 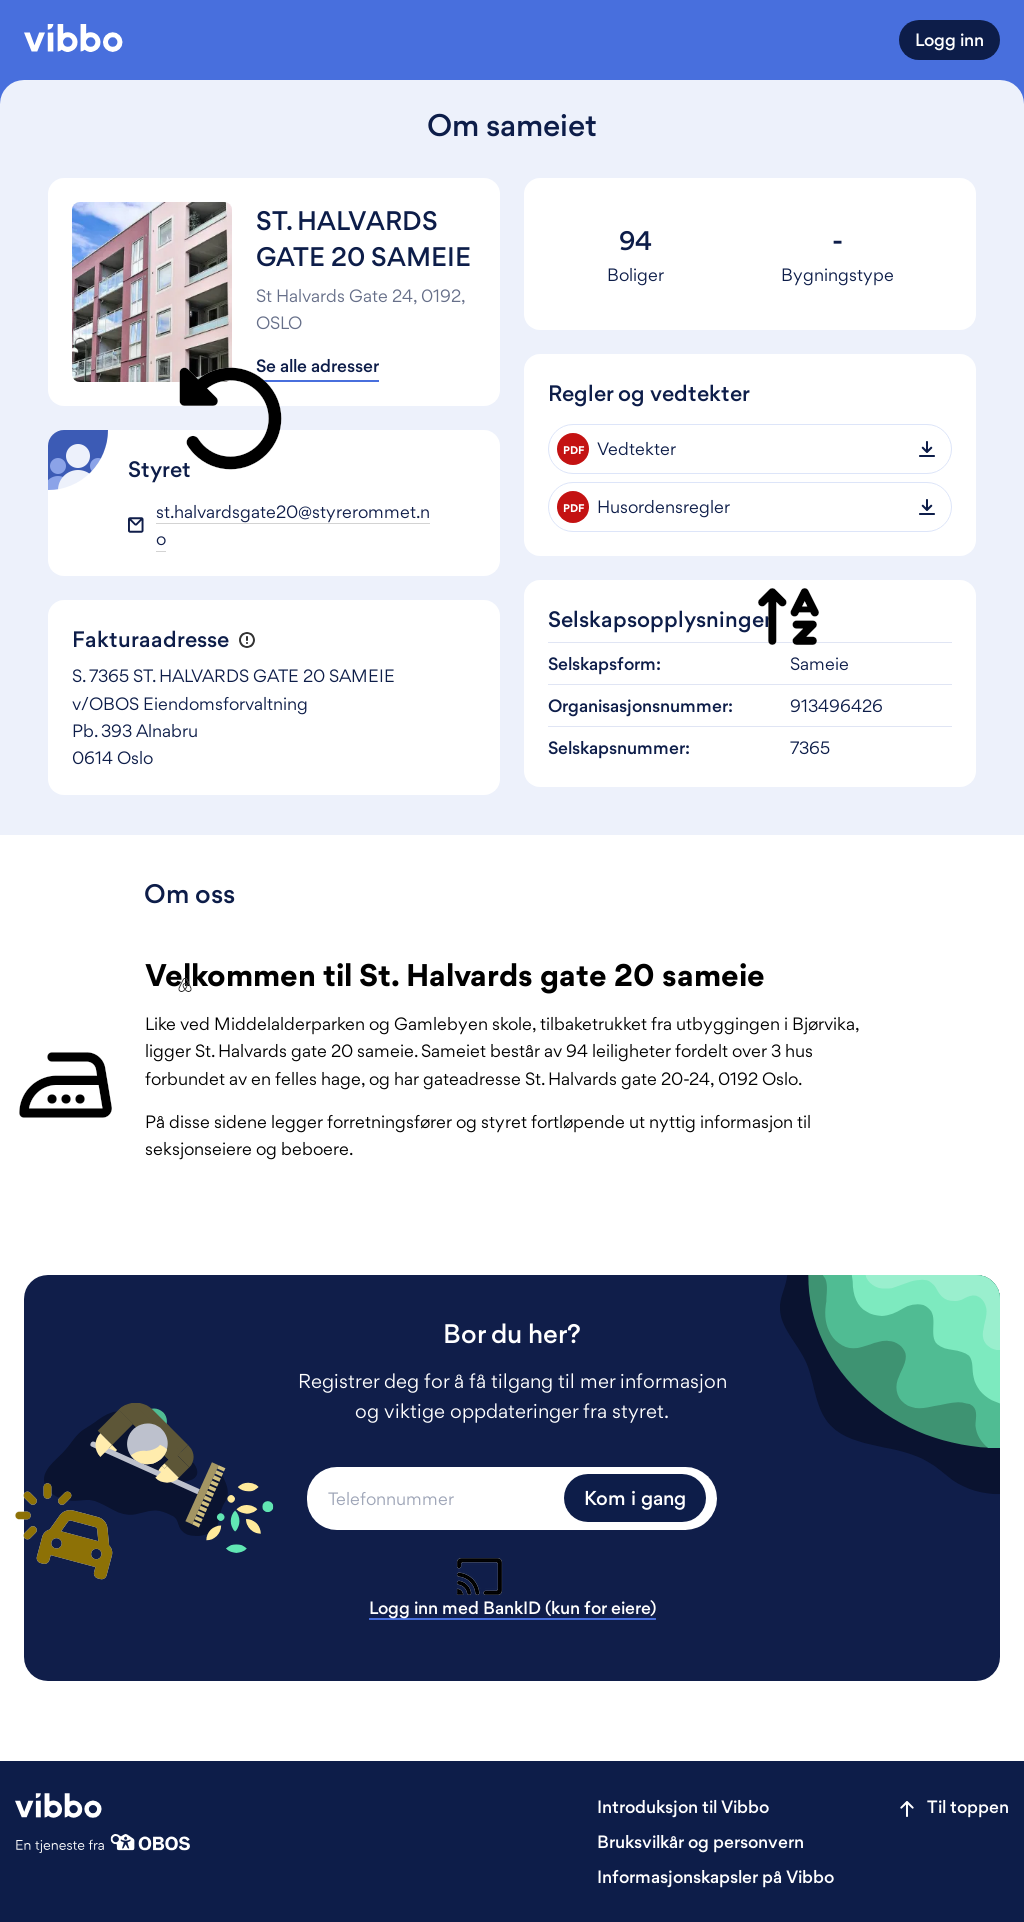 What do you see at coordinates (479, 1576) in the screenshot?
I see `cast your screen to a nearby device` at bounding box center [479, 1576].